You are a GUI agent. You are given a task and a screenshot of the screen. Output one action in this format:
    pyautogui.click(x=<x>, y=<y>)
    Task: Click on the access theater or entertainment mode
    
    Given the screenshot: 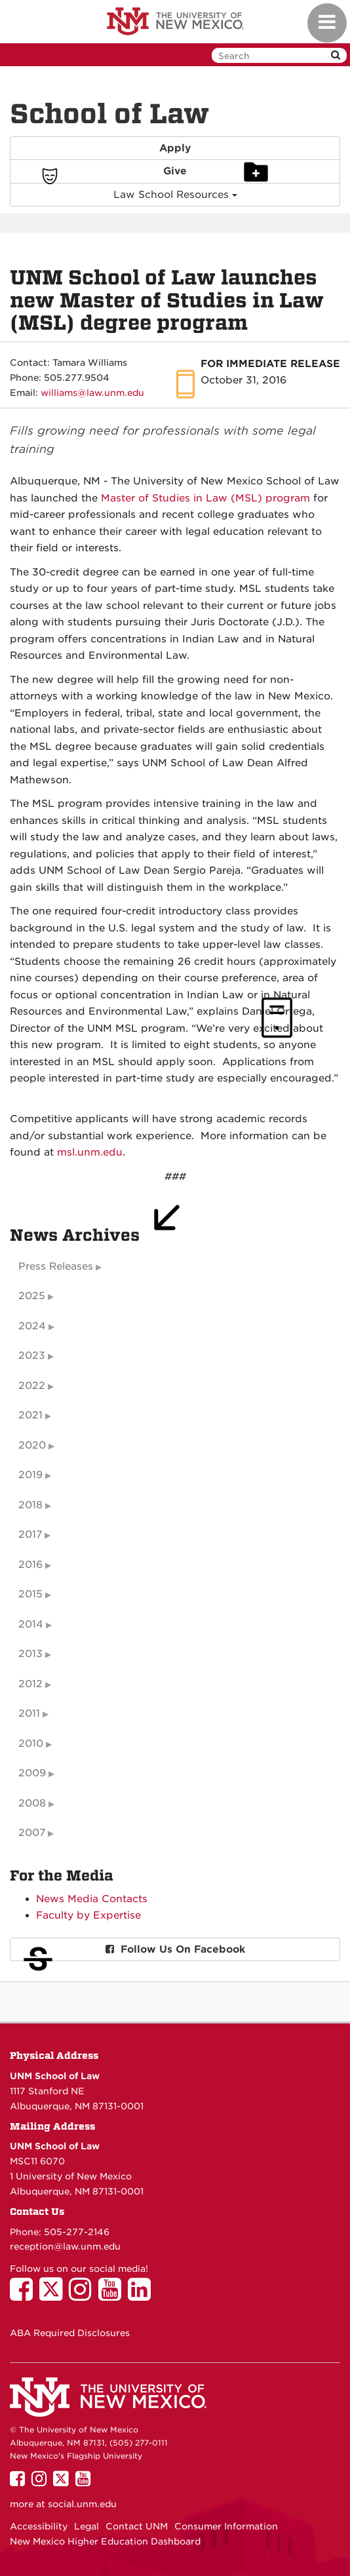 What is the action you would take?
    pyautogui.click(x=50, y=176)
    